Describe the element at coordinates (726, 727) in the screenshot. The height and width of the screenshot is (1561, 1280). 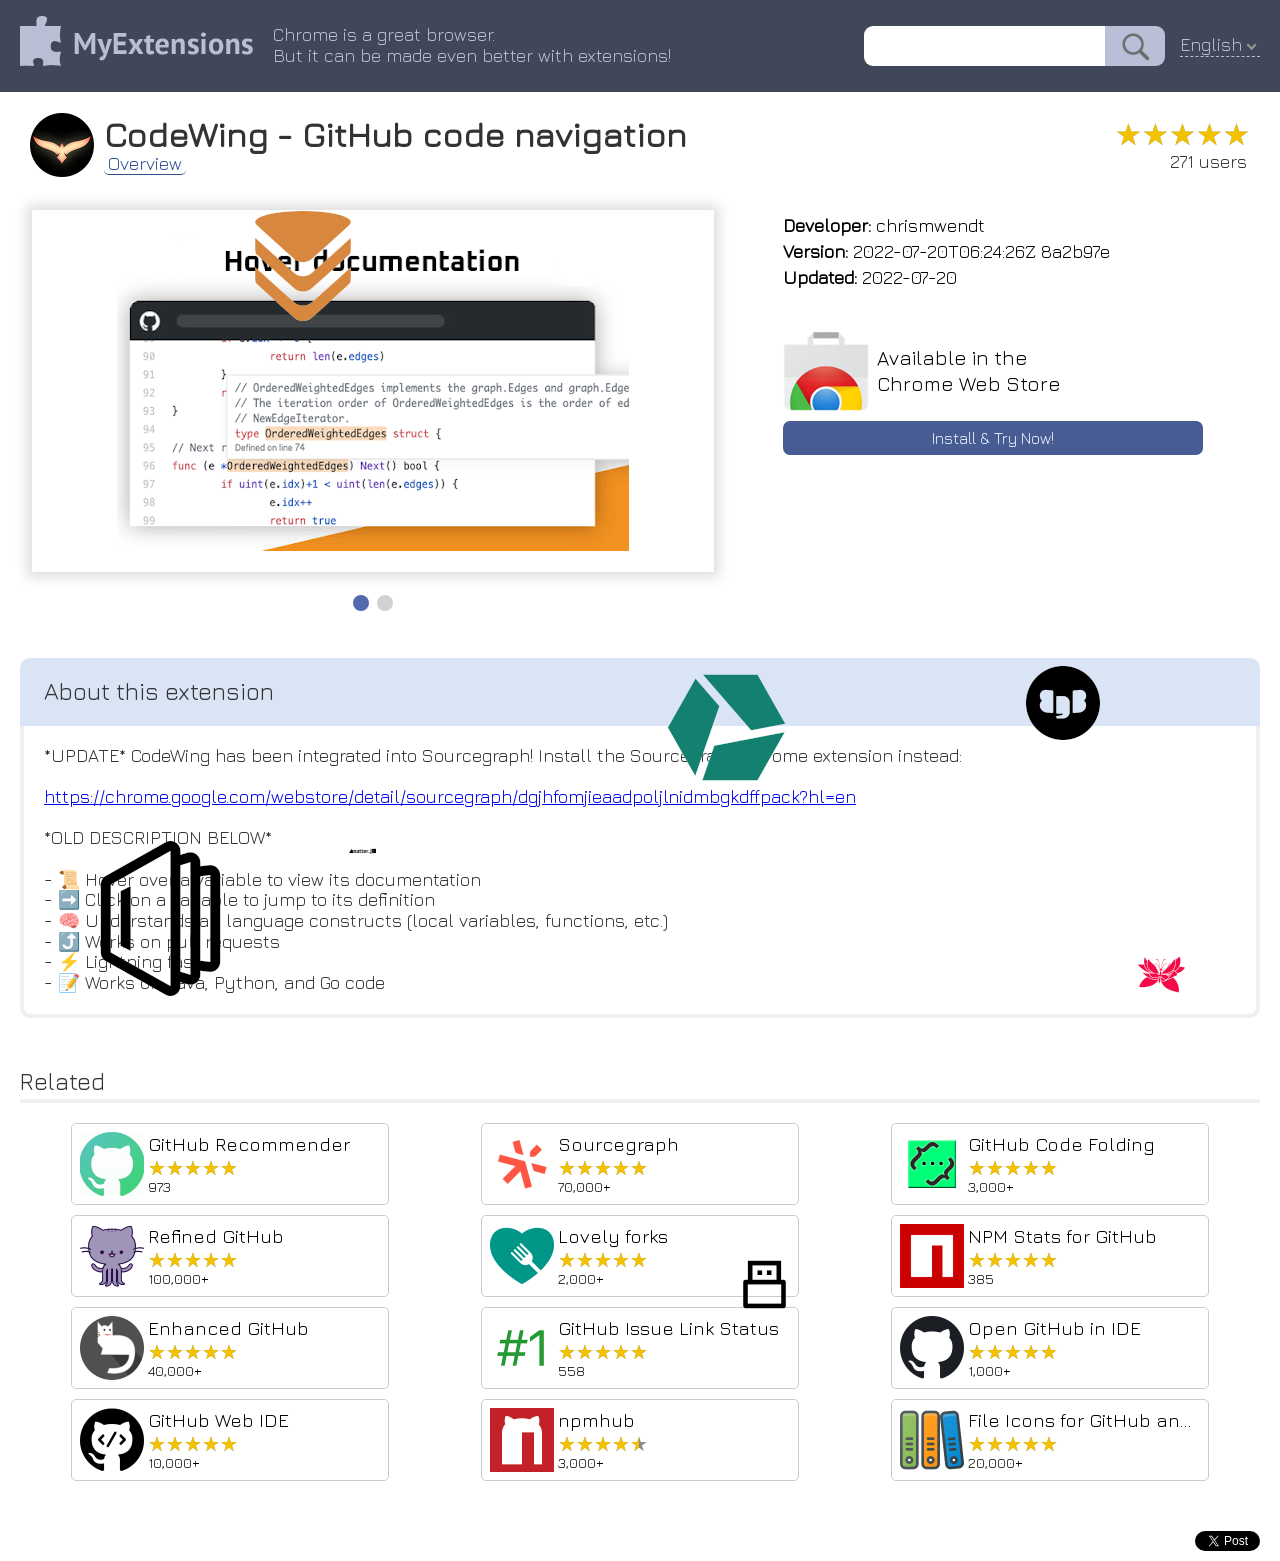
I see `InstaLOD brand logo` at that location.